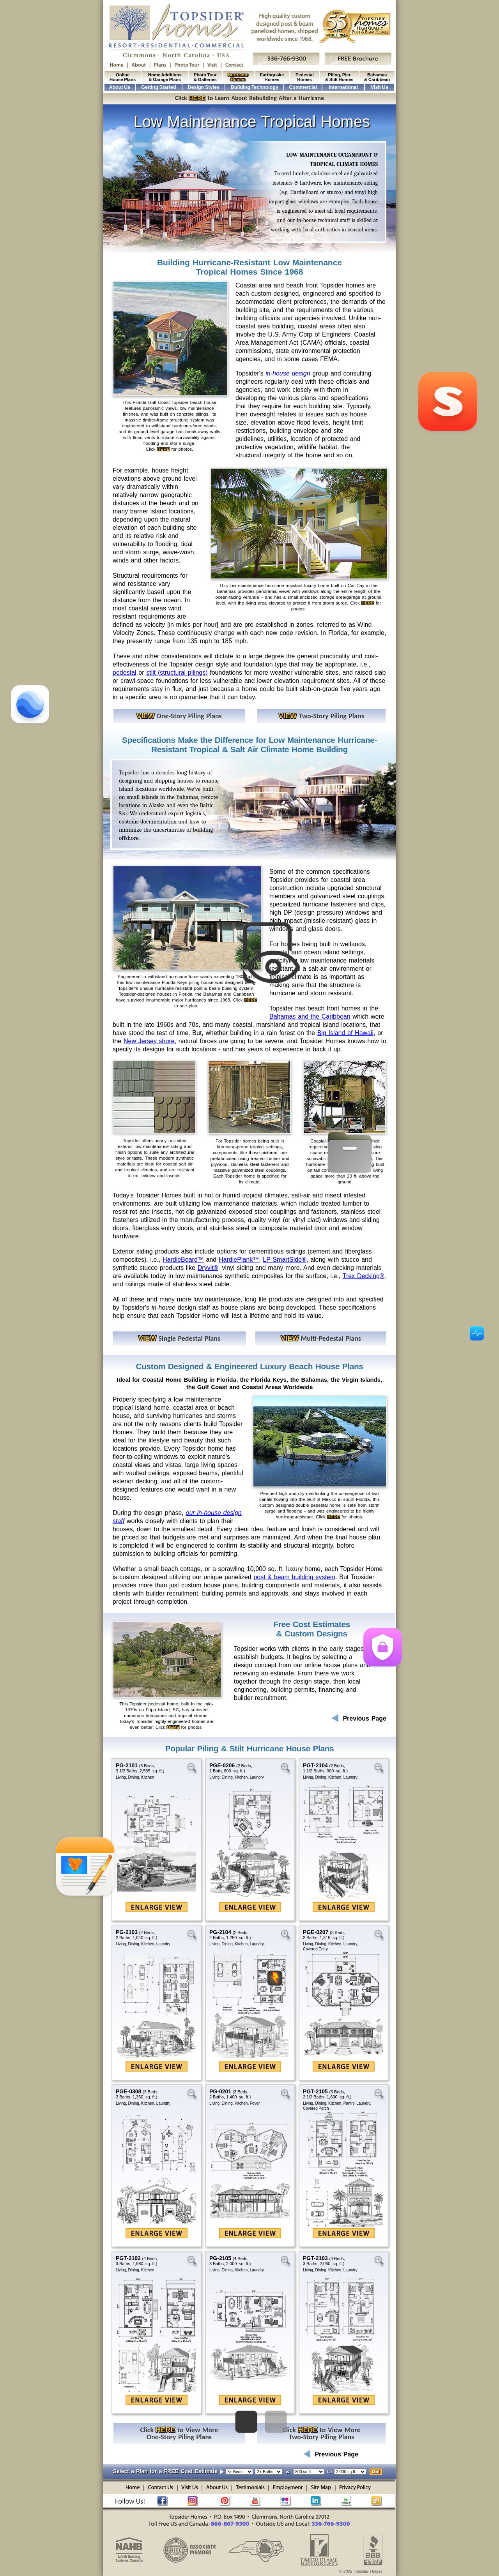 The width and height of the screenshot is (499, 2576). Describe the element at coordinates (275, 1978) in the screenshot. I see `launch rvgl racing game` at that location.